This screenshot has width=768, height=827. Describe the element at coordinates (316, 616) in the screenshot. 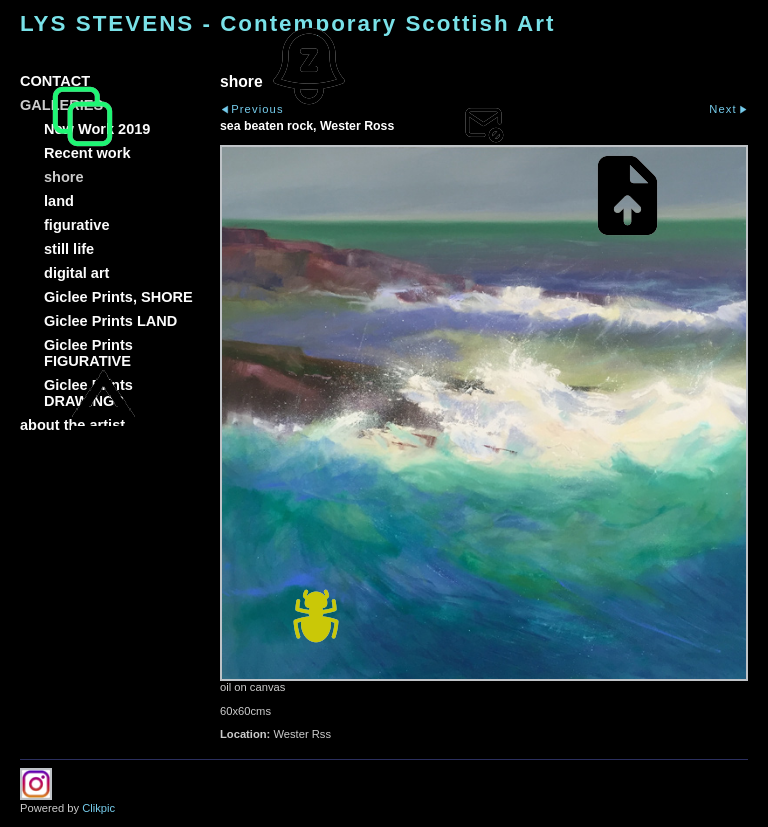

I see `report a bug or issue` at that location.